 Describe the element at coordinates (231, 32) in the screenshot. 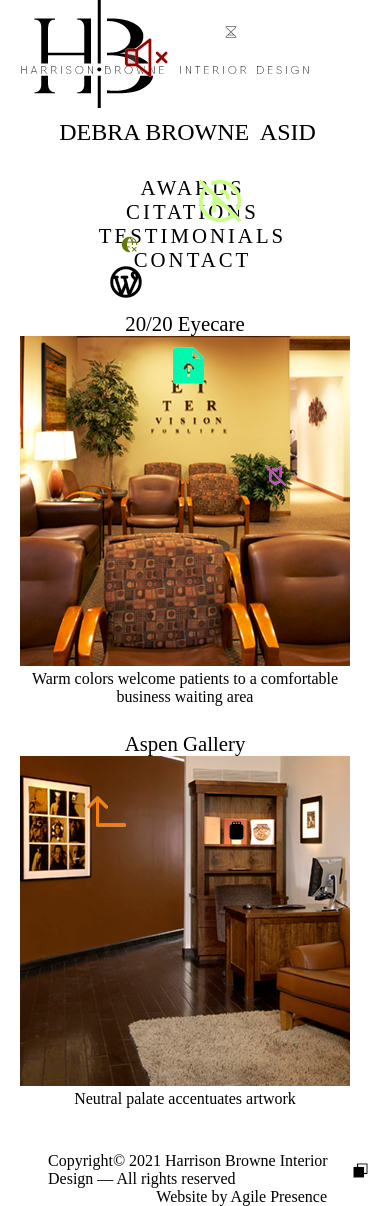

I see `indicates time is running low or nearly expired` at that location.